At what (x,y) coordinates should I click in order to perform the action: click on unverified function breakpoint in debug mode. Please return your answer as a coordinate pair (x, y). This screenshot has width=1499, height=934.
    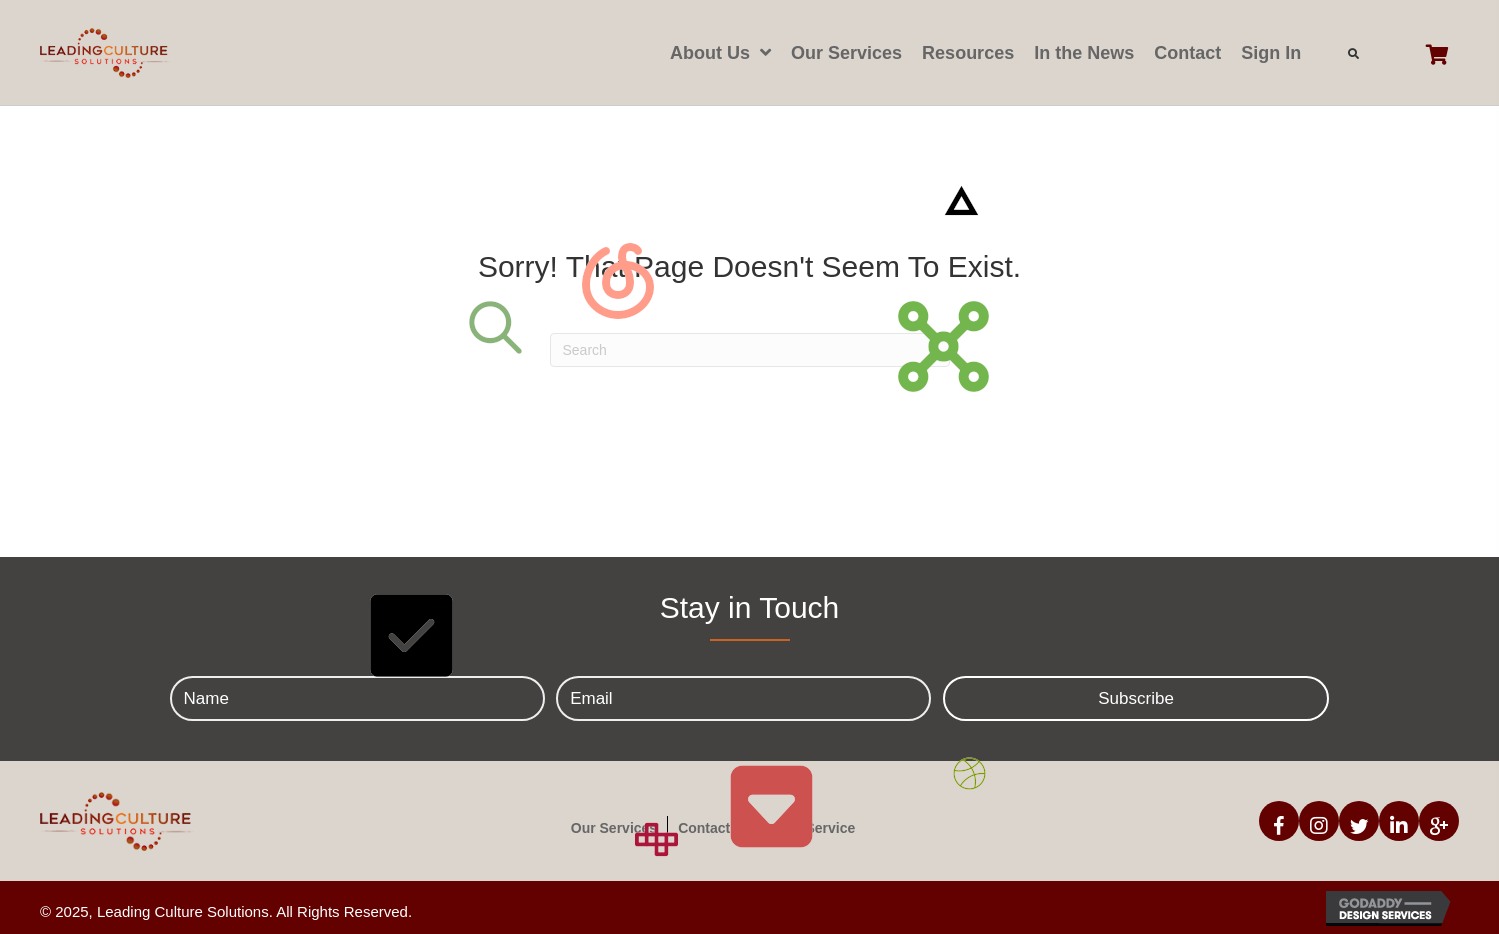
    Looking at the image, I should click on (961, 202).